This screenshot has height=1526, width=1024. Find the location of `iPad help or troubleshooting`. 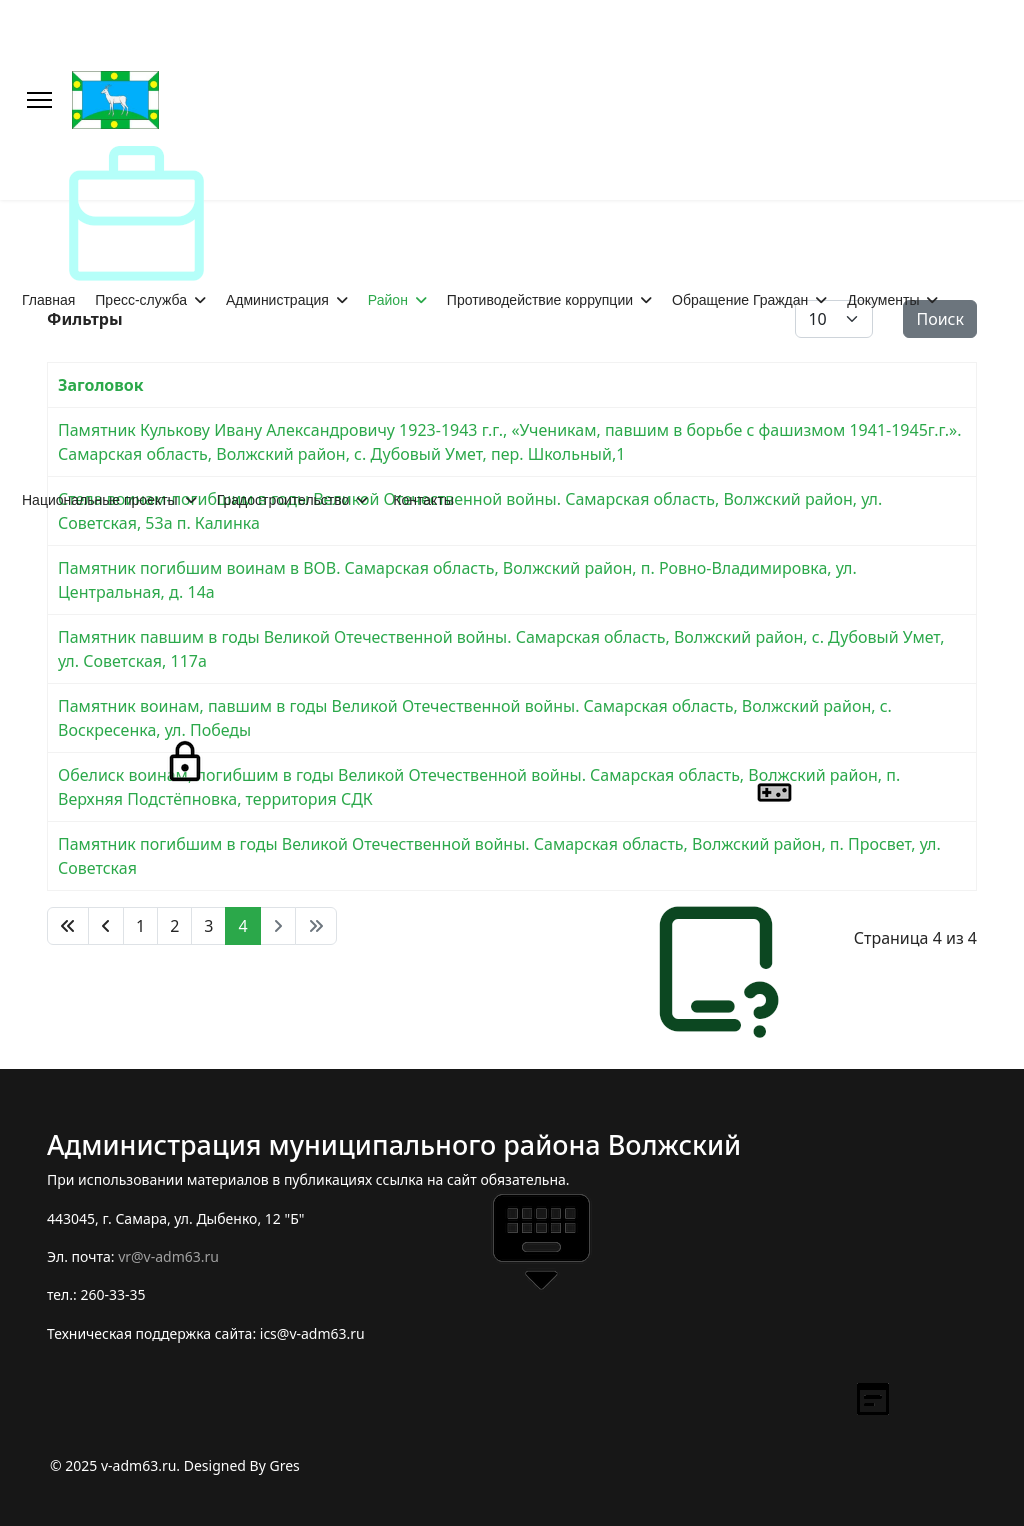

iPad help or troubleshooting is located at coordinates (716, 969).